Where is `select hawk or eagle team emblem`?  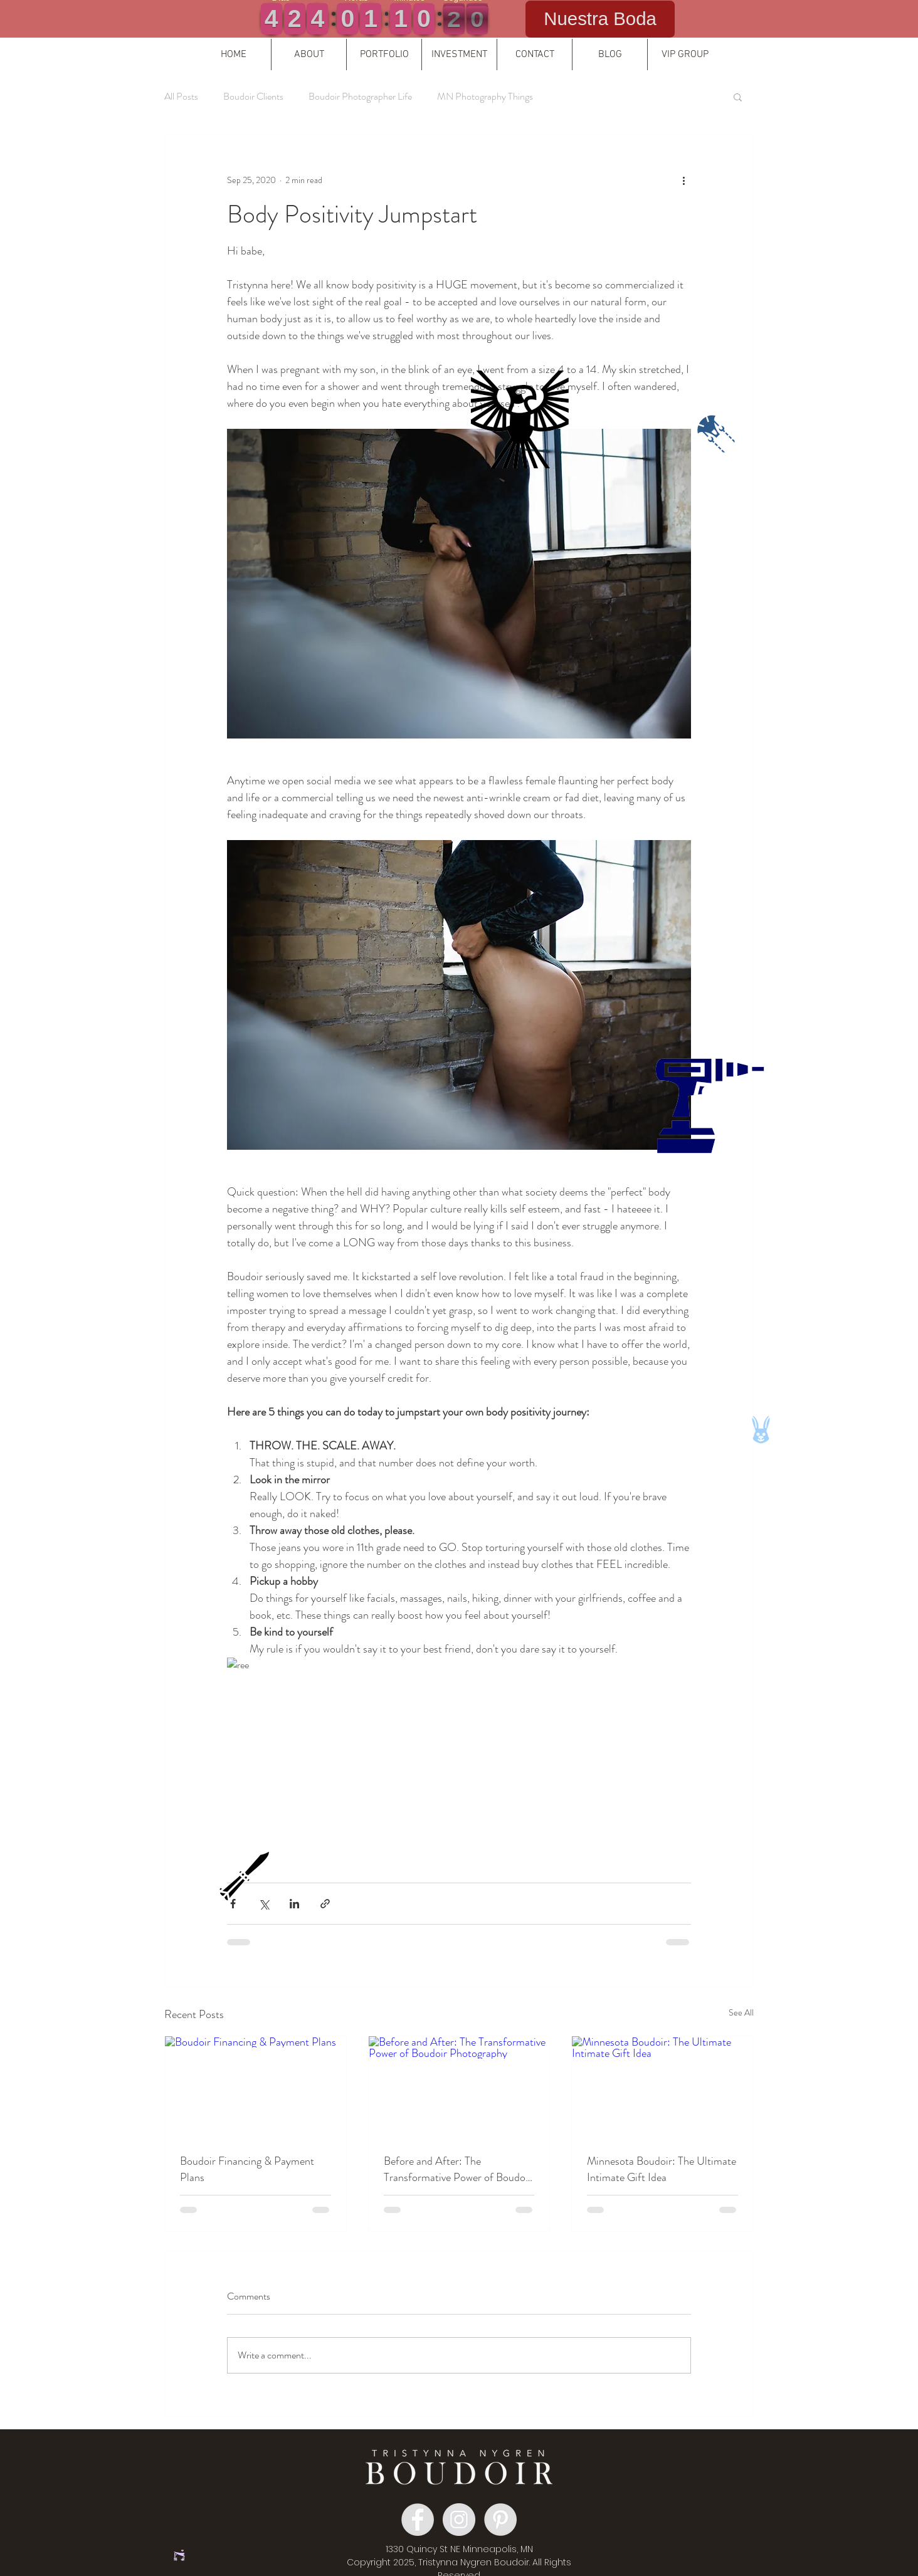 select hawk or eagle team emblem is located at coordinates (520, 419).